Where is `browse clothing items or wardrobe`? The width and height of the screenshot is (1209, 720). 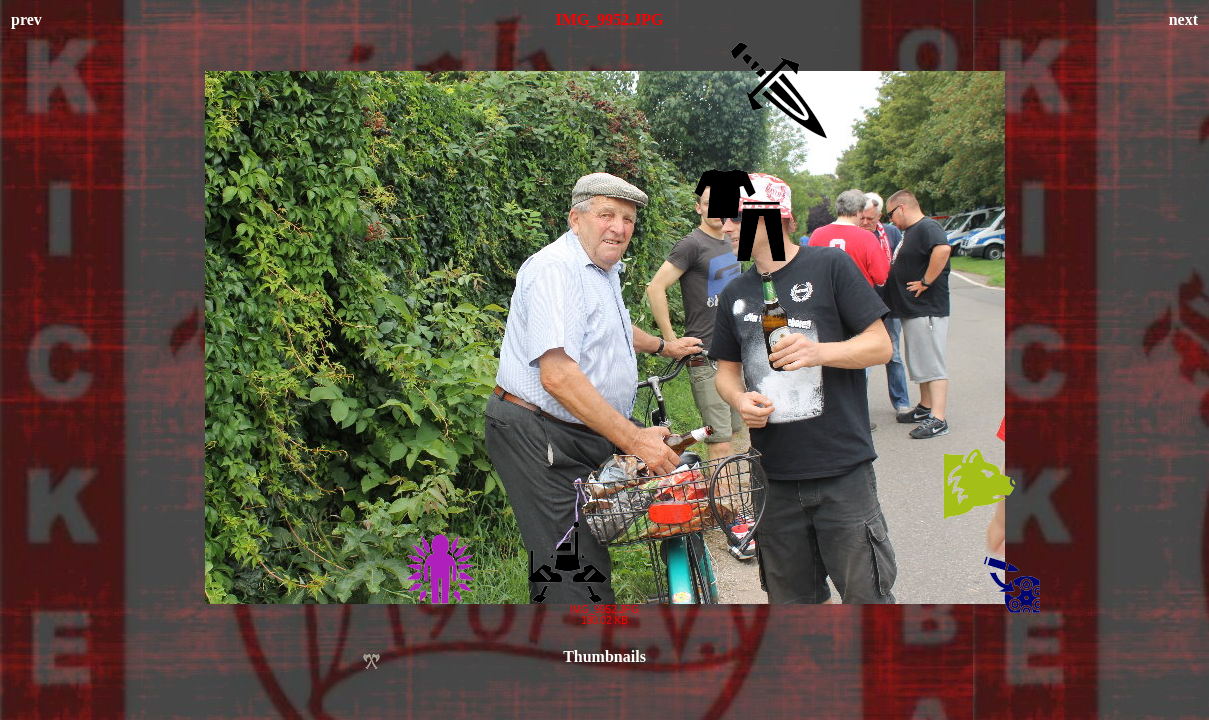 browse clothing items or wardrobe is located at coordinates (740, 215).